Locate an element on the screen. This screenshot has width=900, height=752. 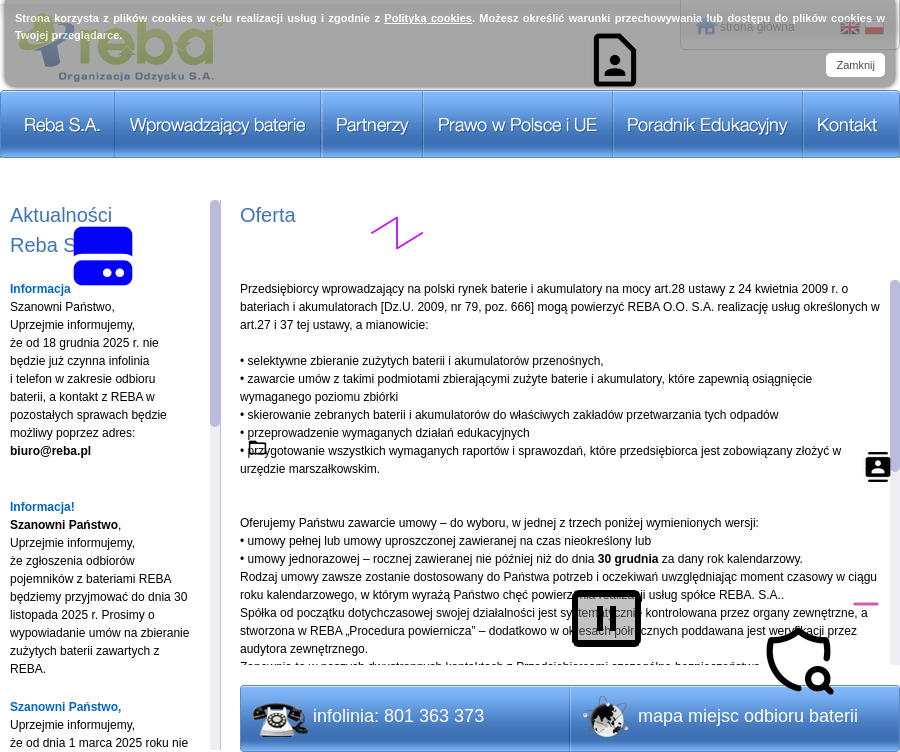
view contact details is located at coordinates (615, 60).